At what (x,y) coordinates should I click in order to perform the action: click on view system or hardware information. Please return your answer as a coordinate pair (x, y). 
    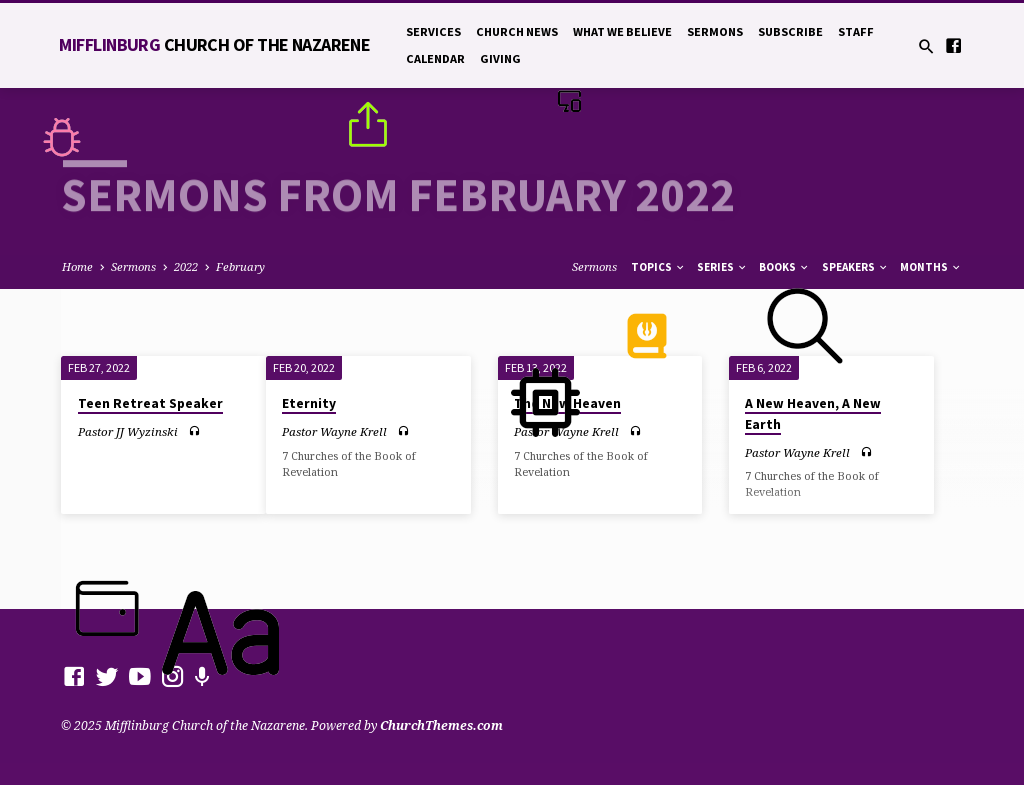
    Looking at the image, I should click on (545, 402).